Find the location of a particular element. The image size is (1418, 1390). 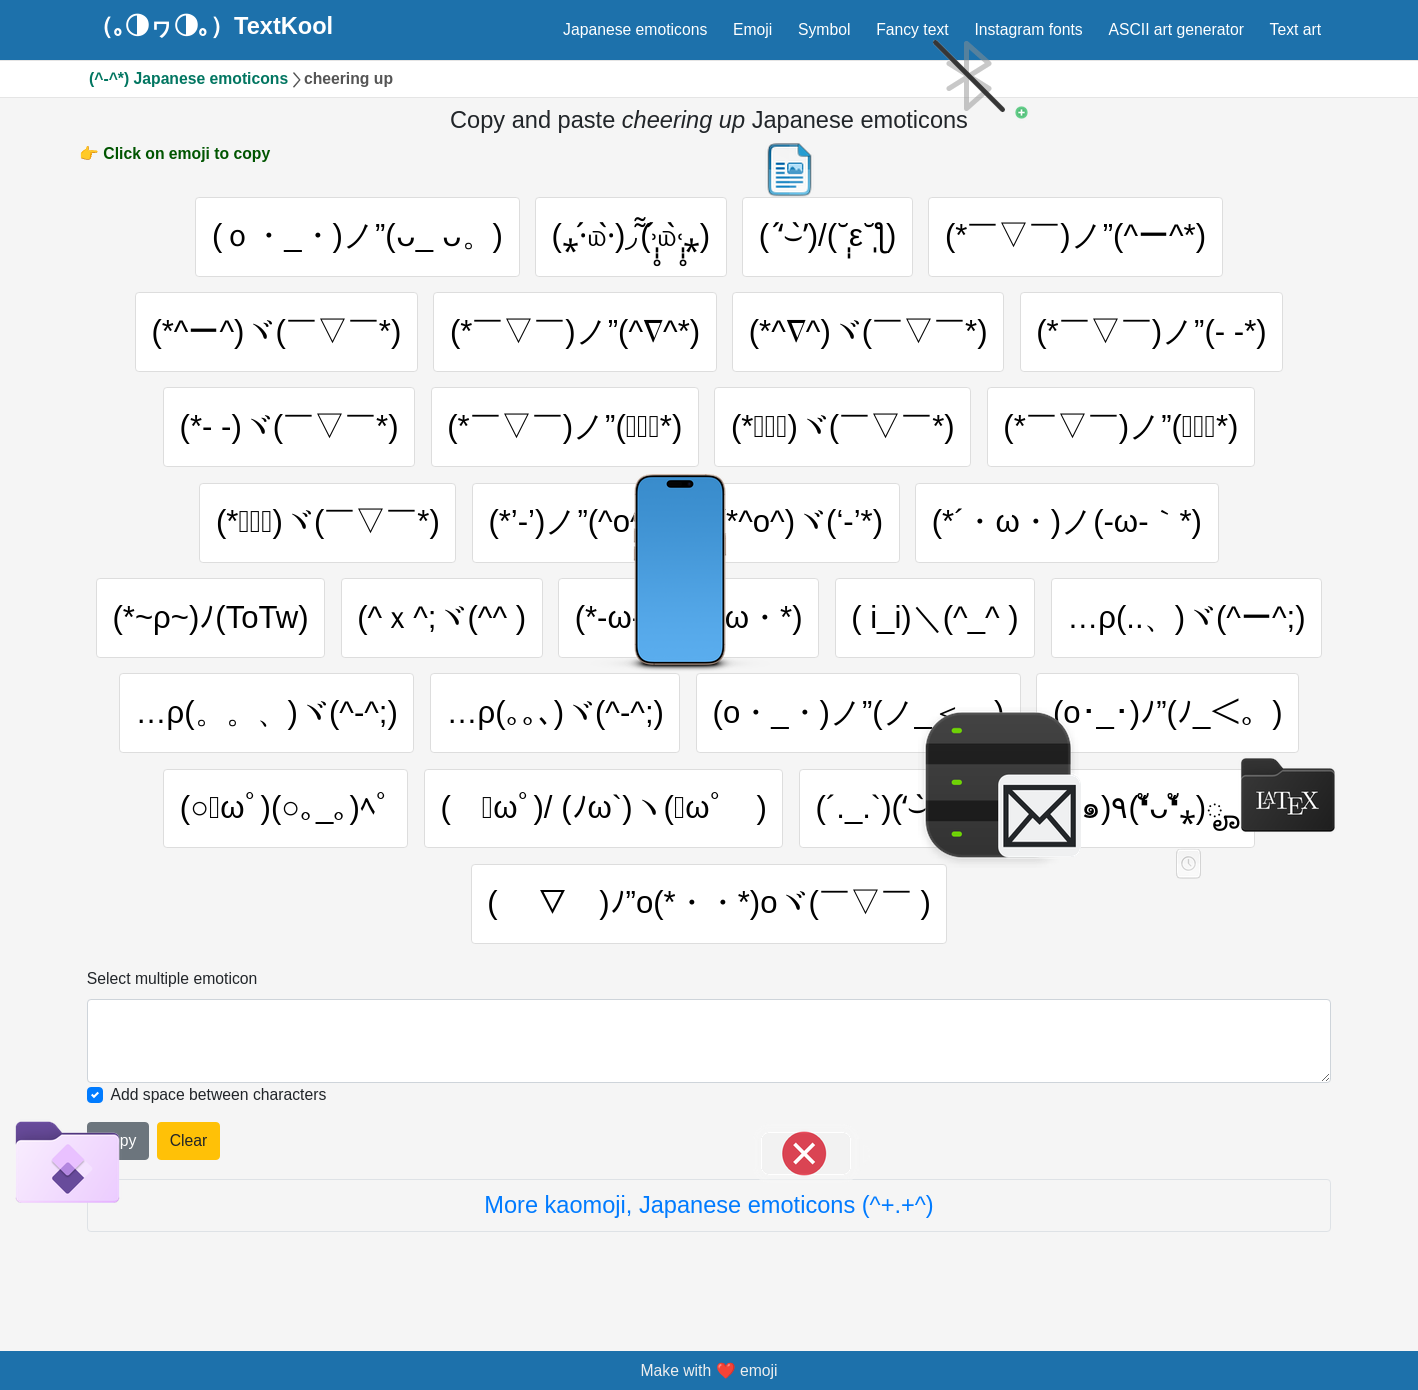

open microsoft finance documents folder is located at coordinates (67, 1165).